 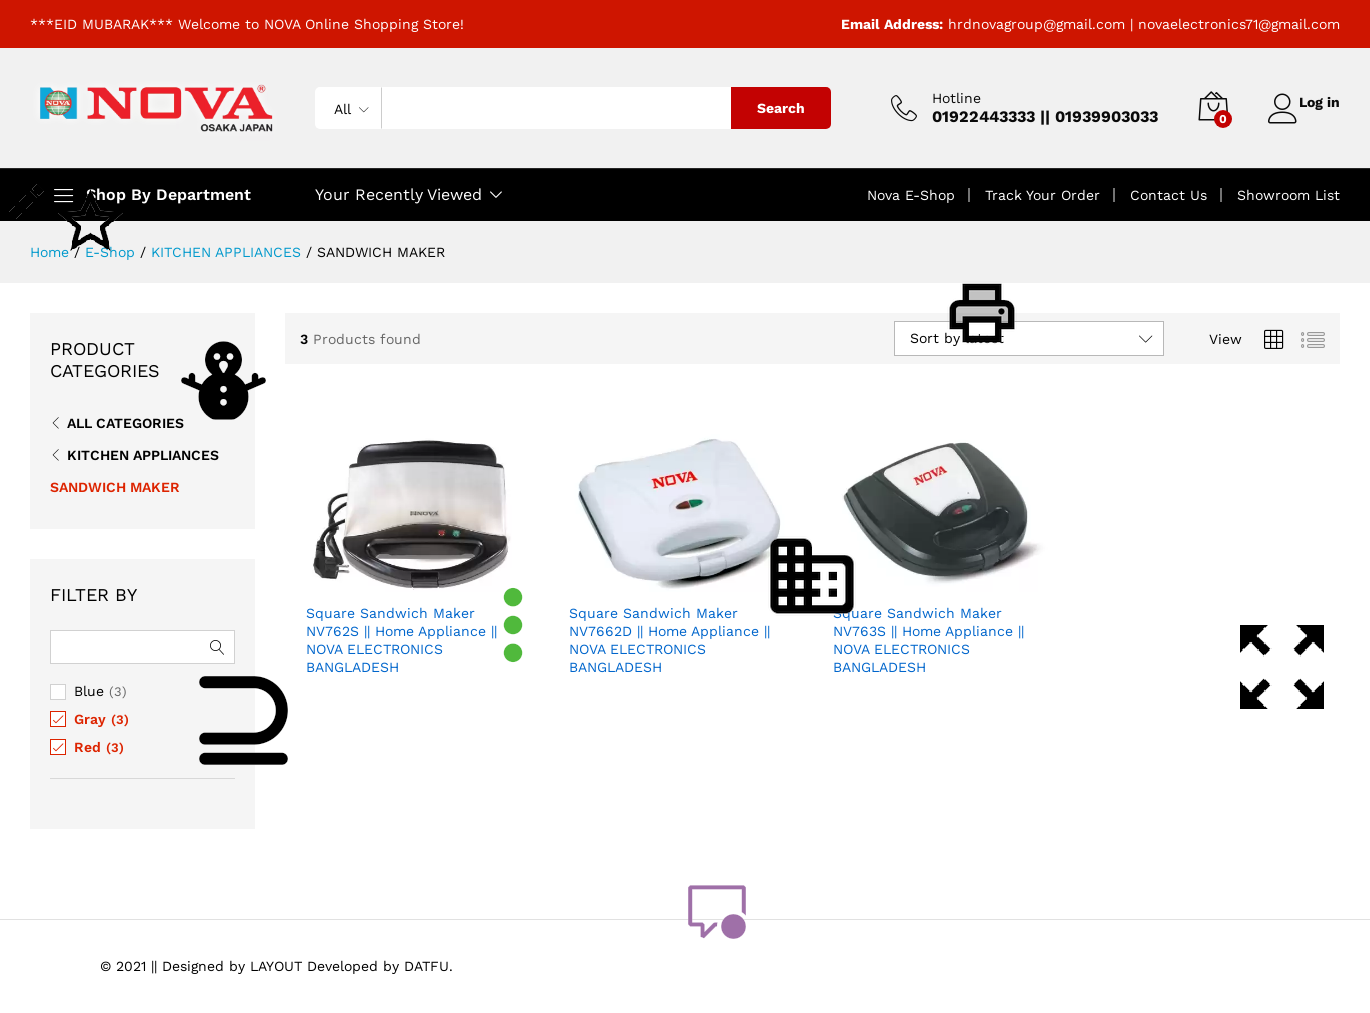 I want to click on view organization or company details, so click(x=812, y=576).